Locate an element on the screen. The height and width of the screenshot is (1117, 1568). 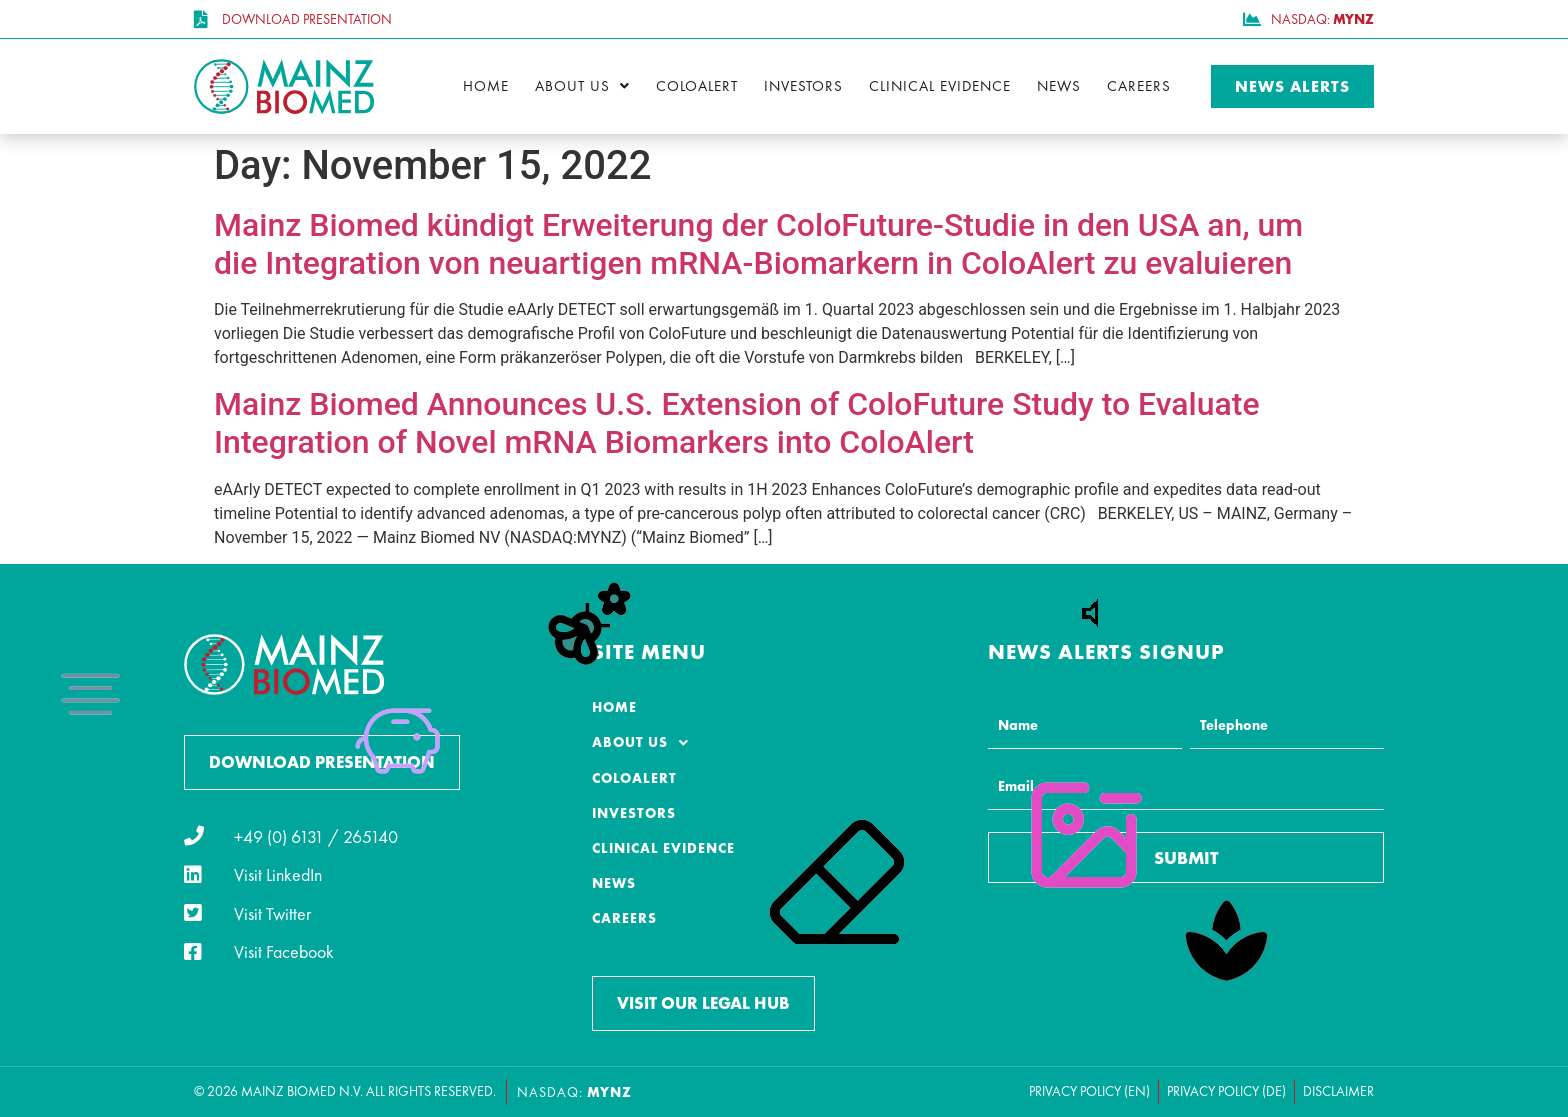
access spa or wellness features is located at coordinates (1226, 939).